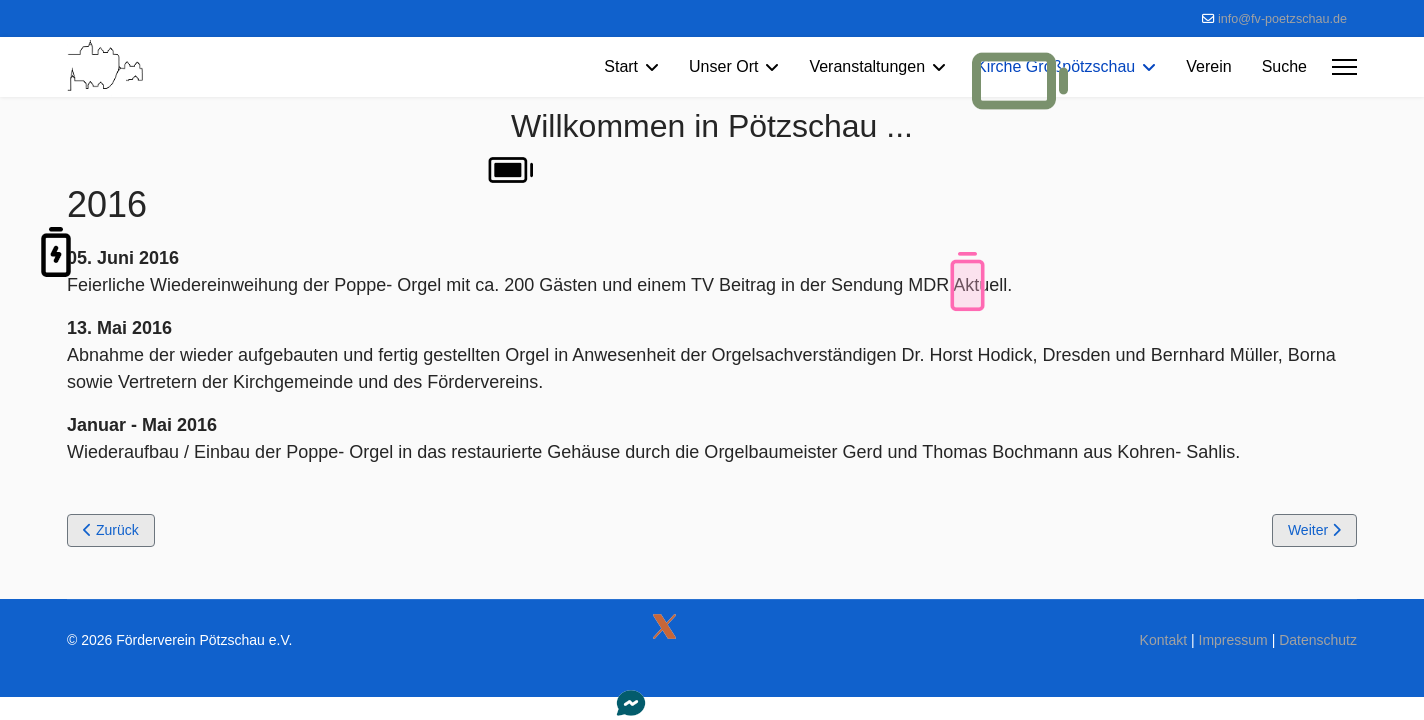 This screenshot has width=1424, height=720. I want to click on indicates device is currently charging, so click(56, 252).